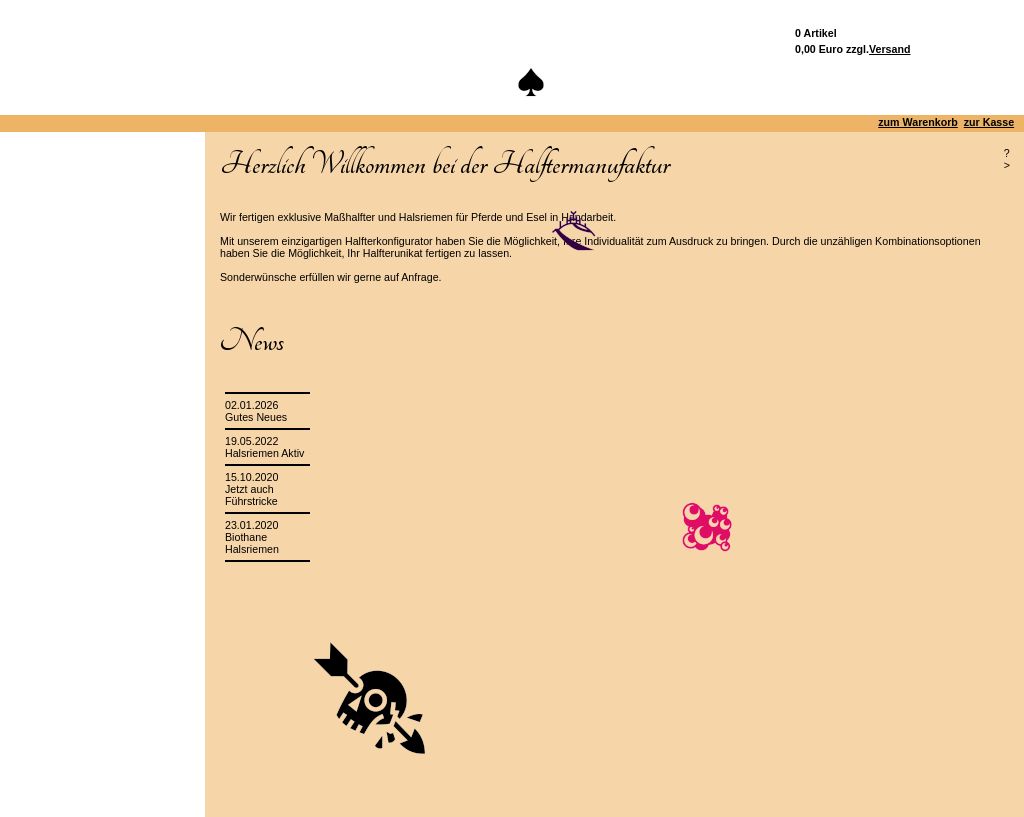 The image size is (1024, 817). Describe the element at coordinates (706, 527) in the screenshot. I see `indicates foam or bubbles effect in game` at that location.